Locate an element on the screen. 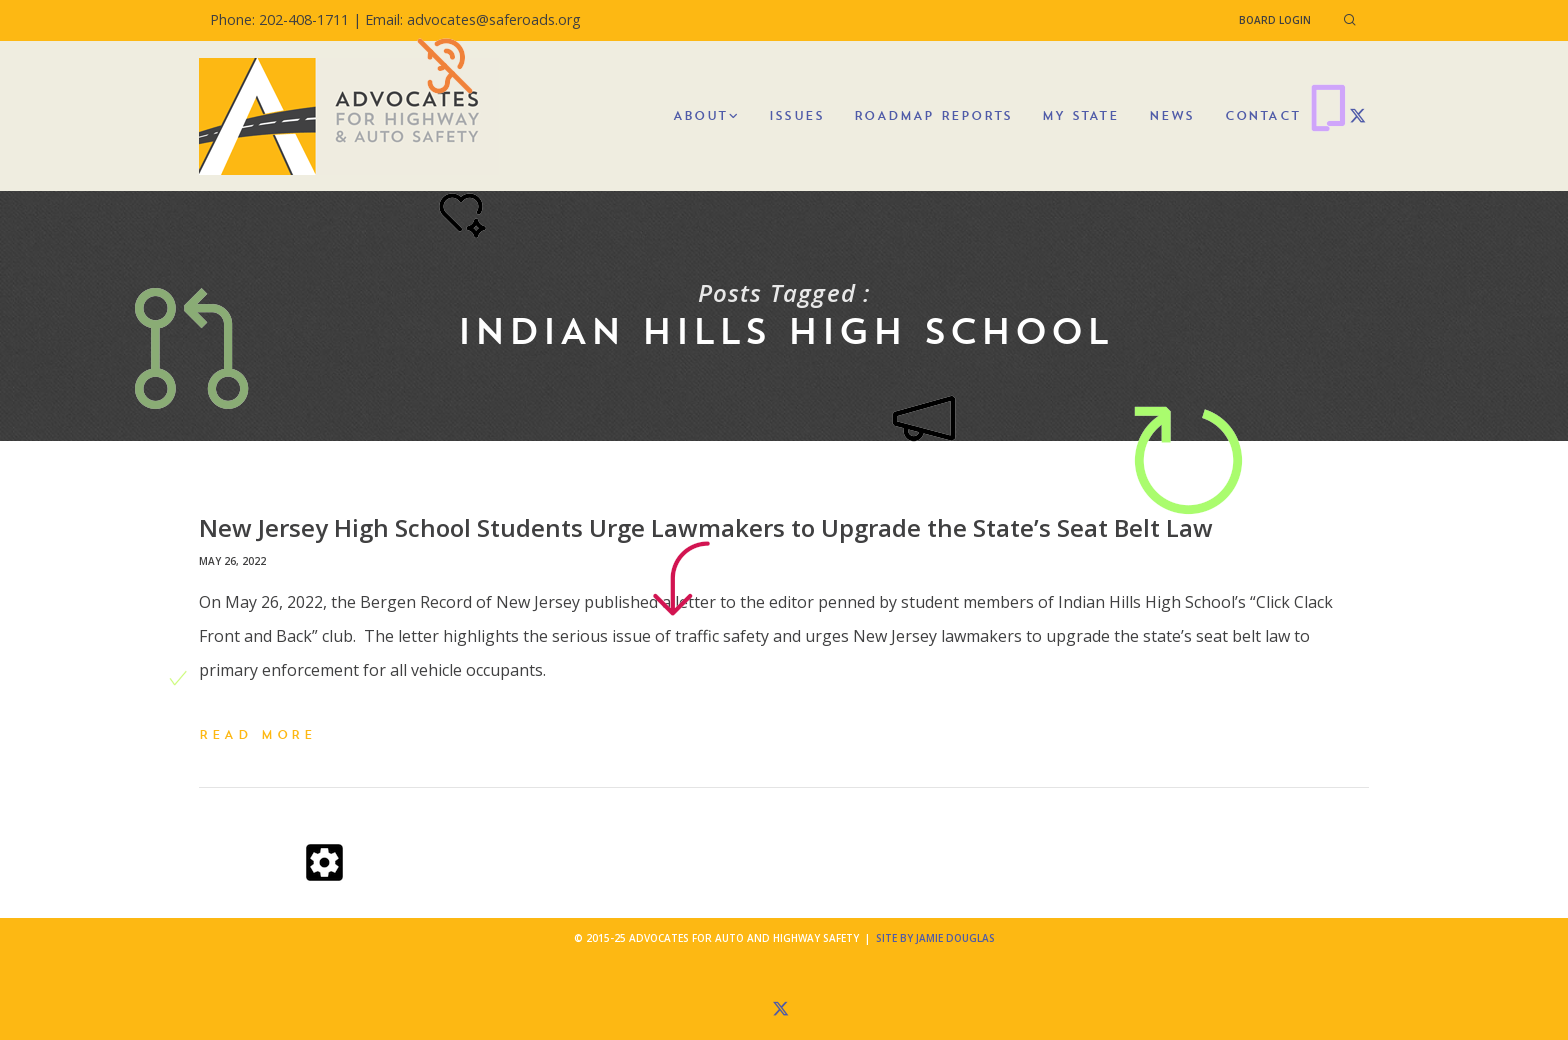 The height and width of the screenshot is (1040, 1568). create a new pull request is located at coordinates (191, 344).